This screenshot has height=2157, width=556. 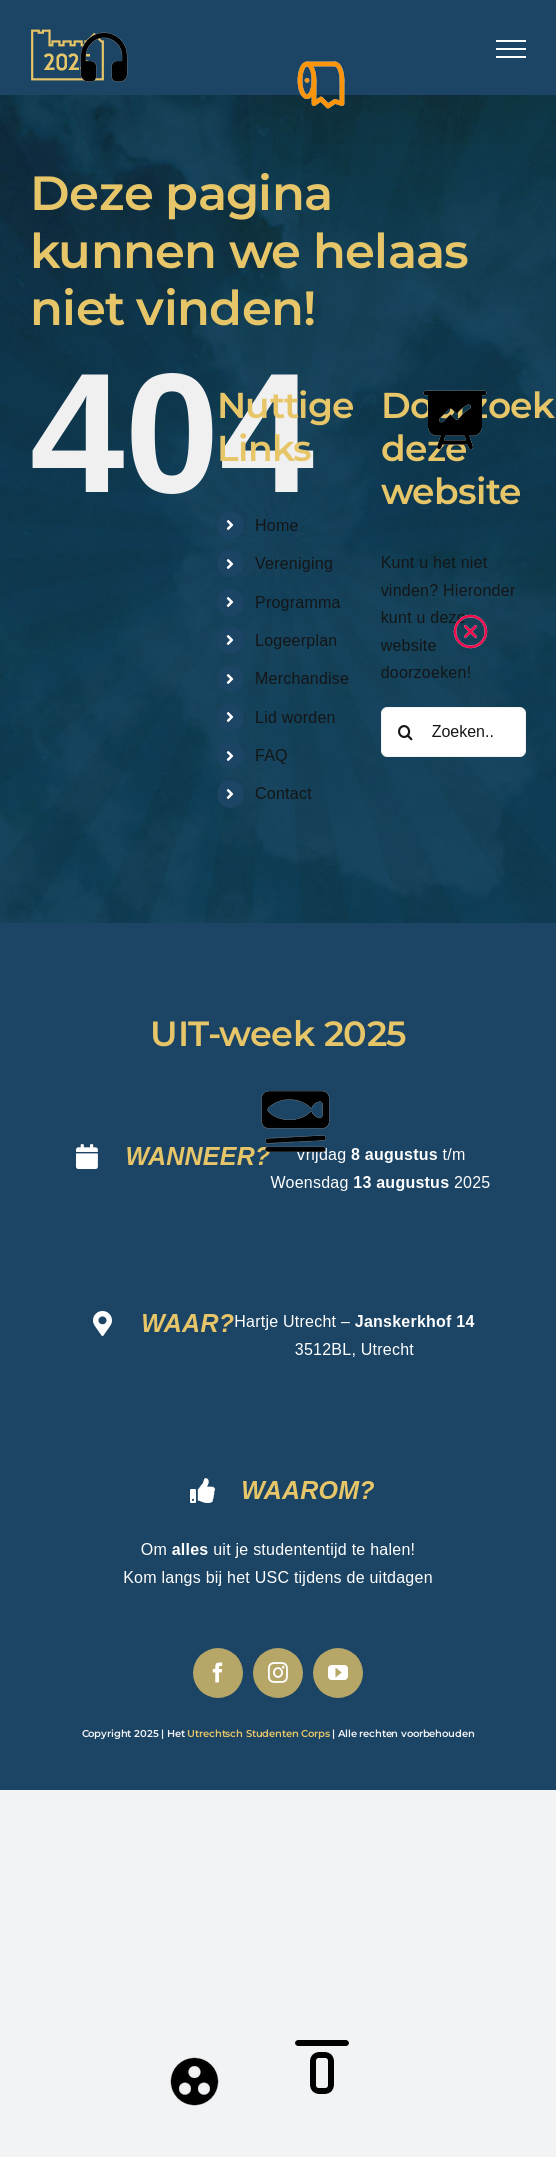 I want to click on align selected elements to top, so click(x=322, y=2067).